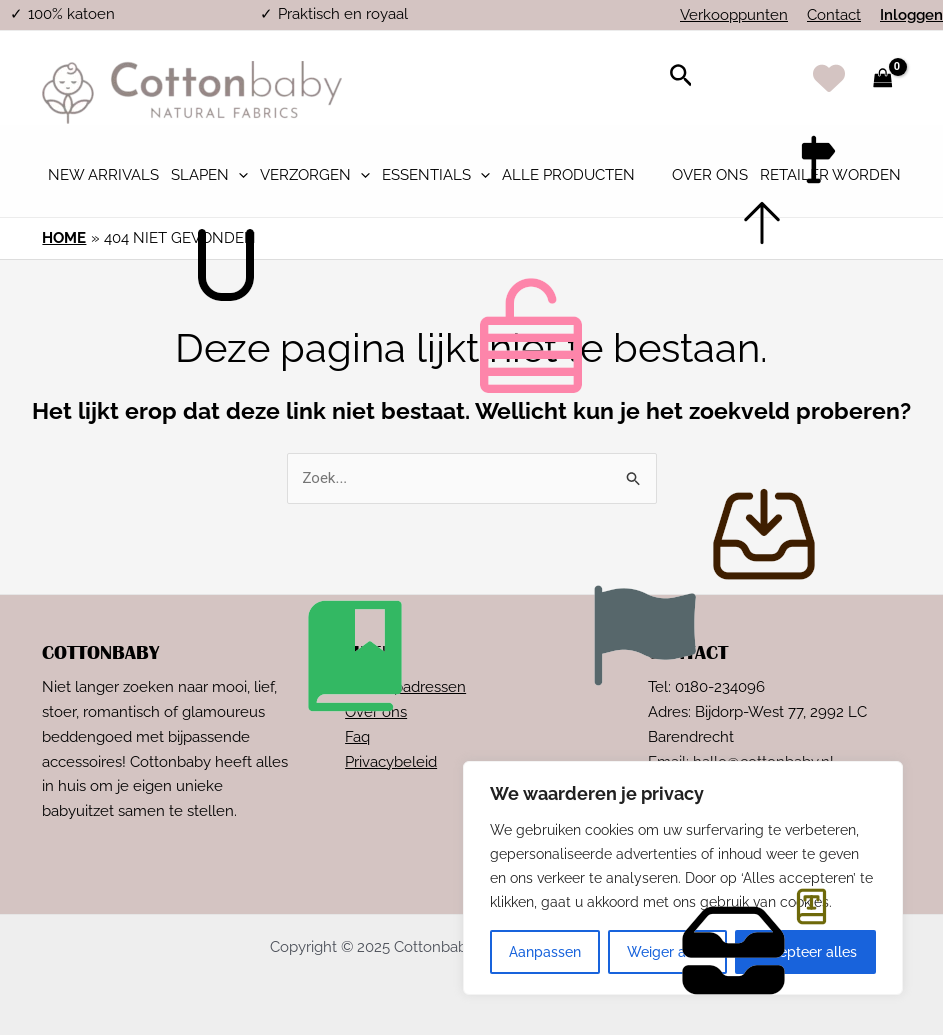 This screenshot has height=1035, width=943. I want to click on unlocked or unsecured state, so click(531, 342).